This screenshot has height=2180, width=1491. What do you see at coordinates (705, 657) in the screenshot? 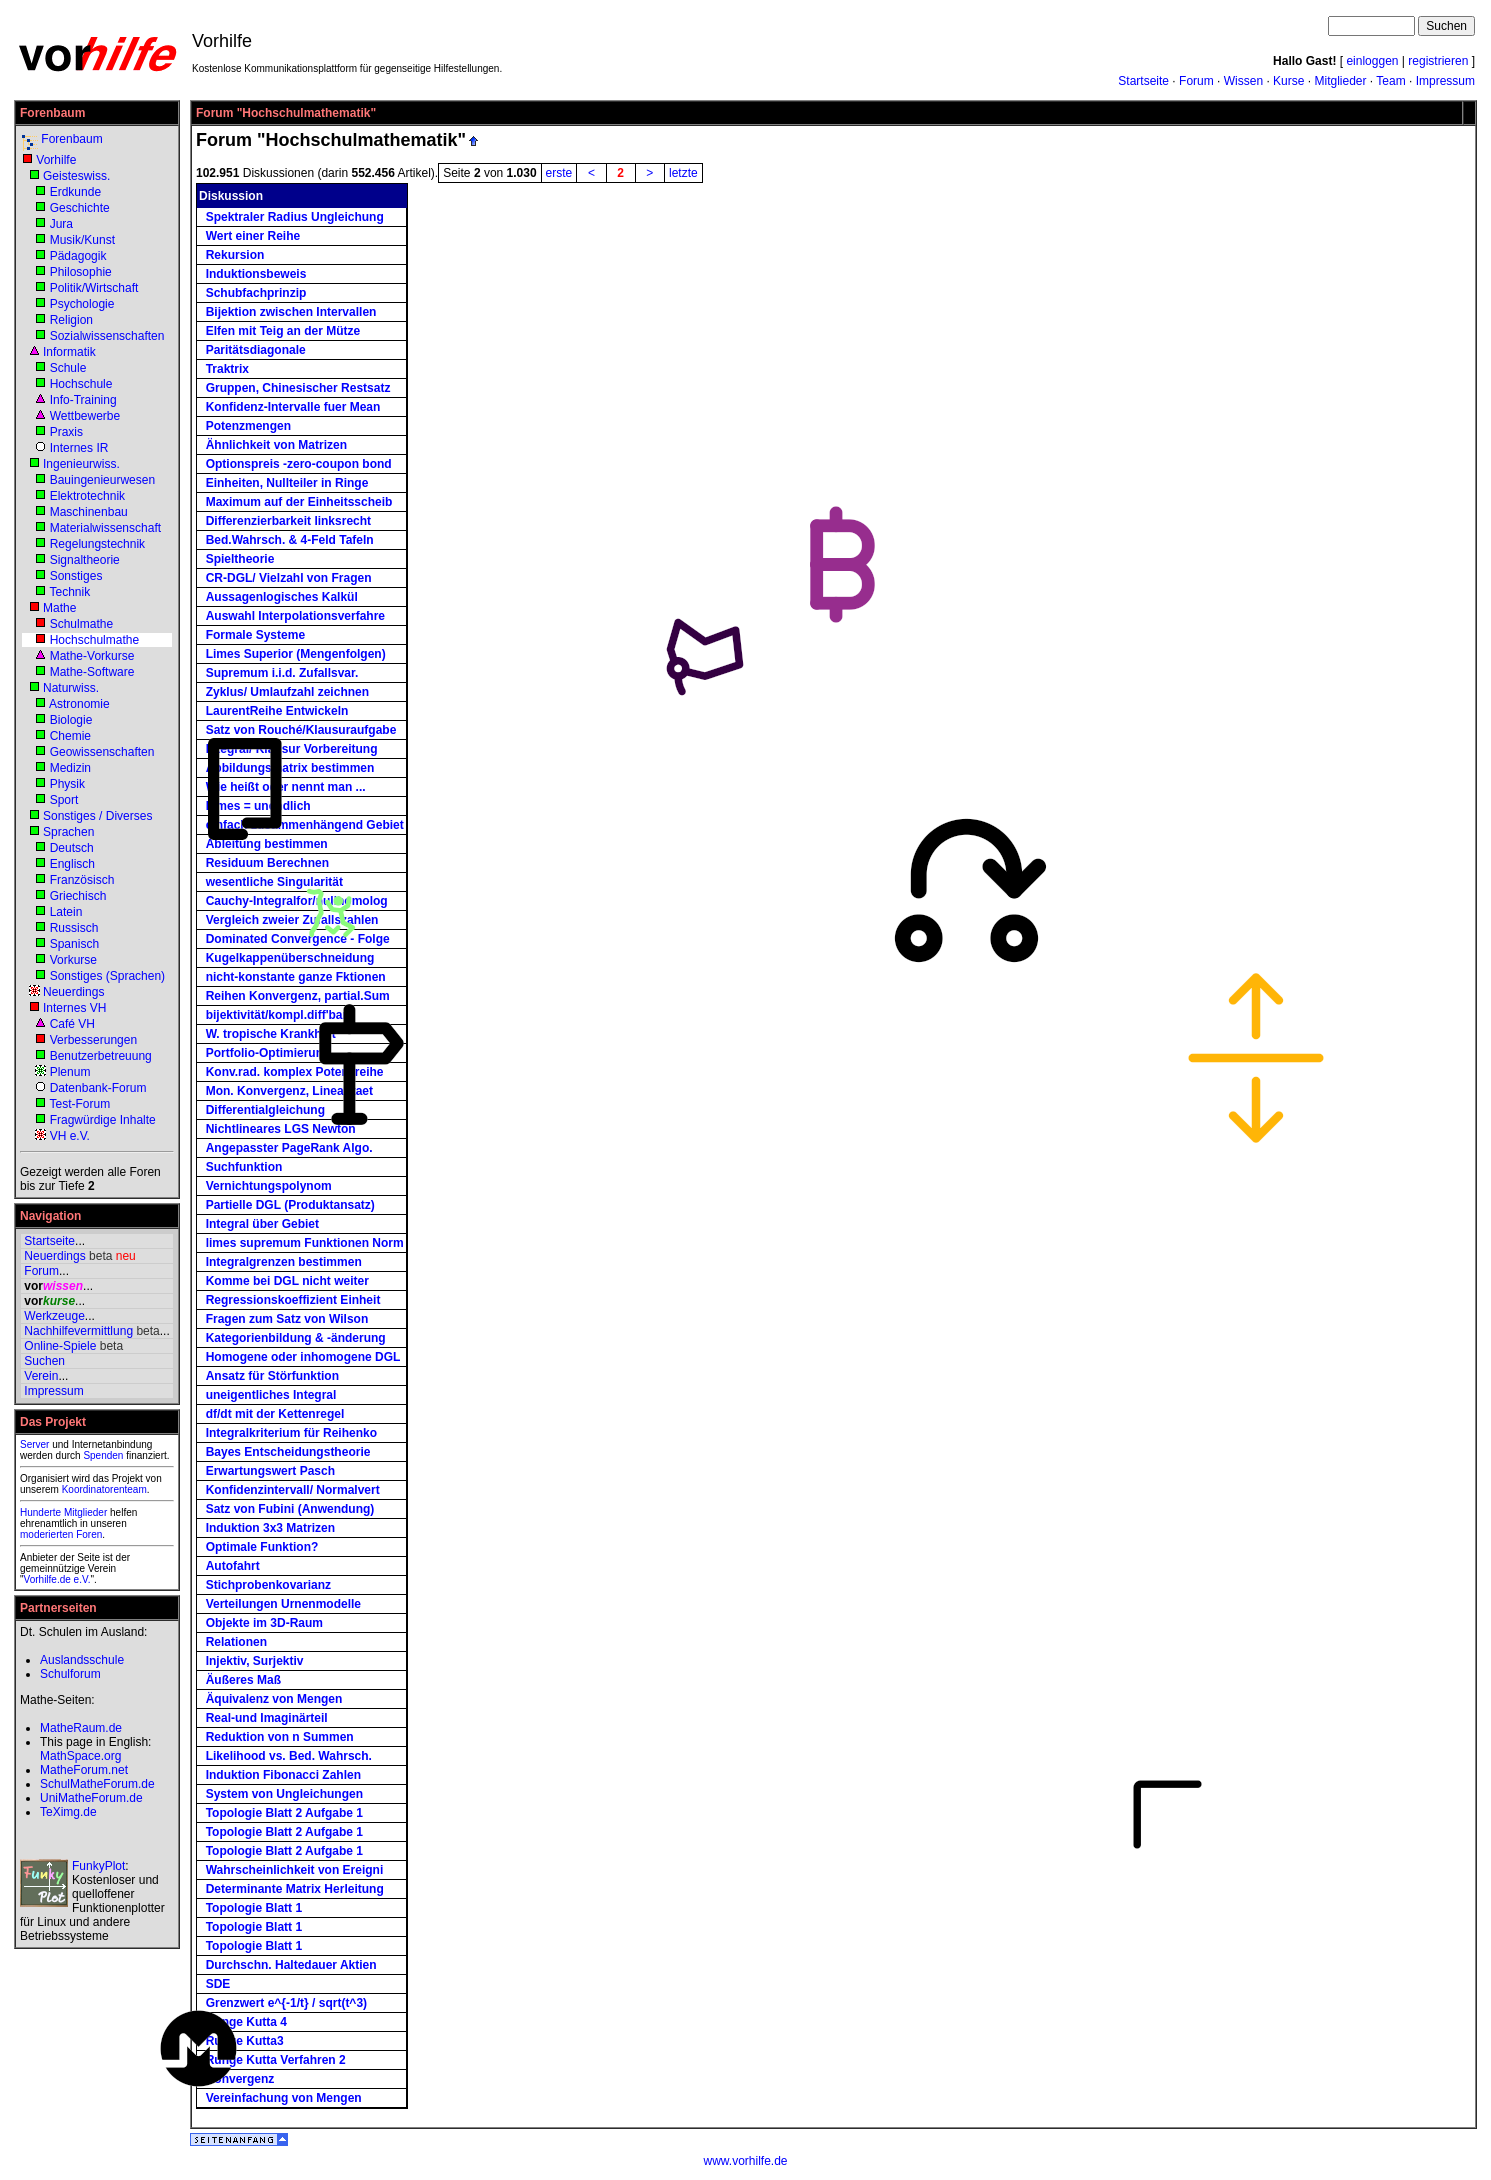
I see `select a custom polygonal area` at bounding box center [705, 657].